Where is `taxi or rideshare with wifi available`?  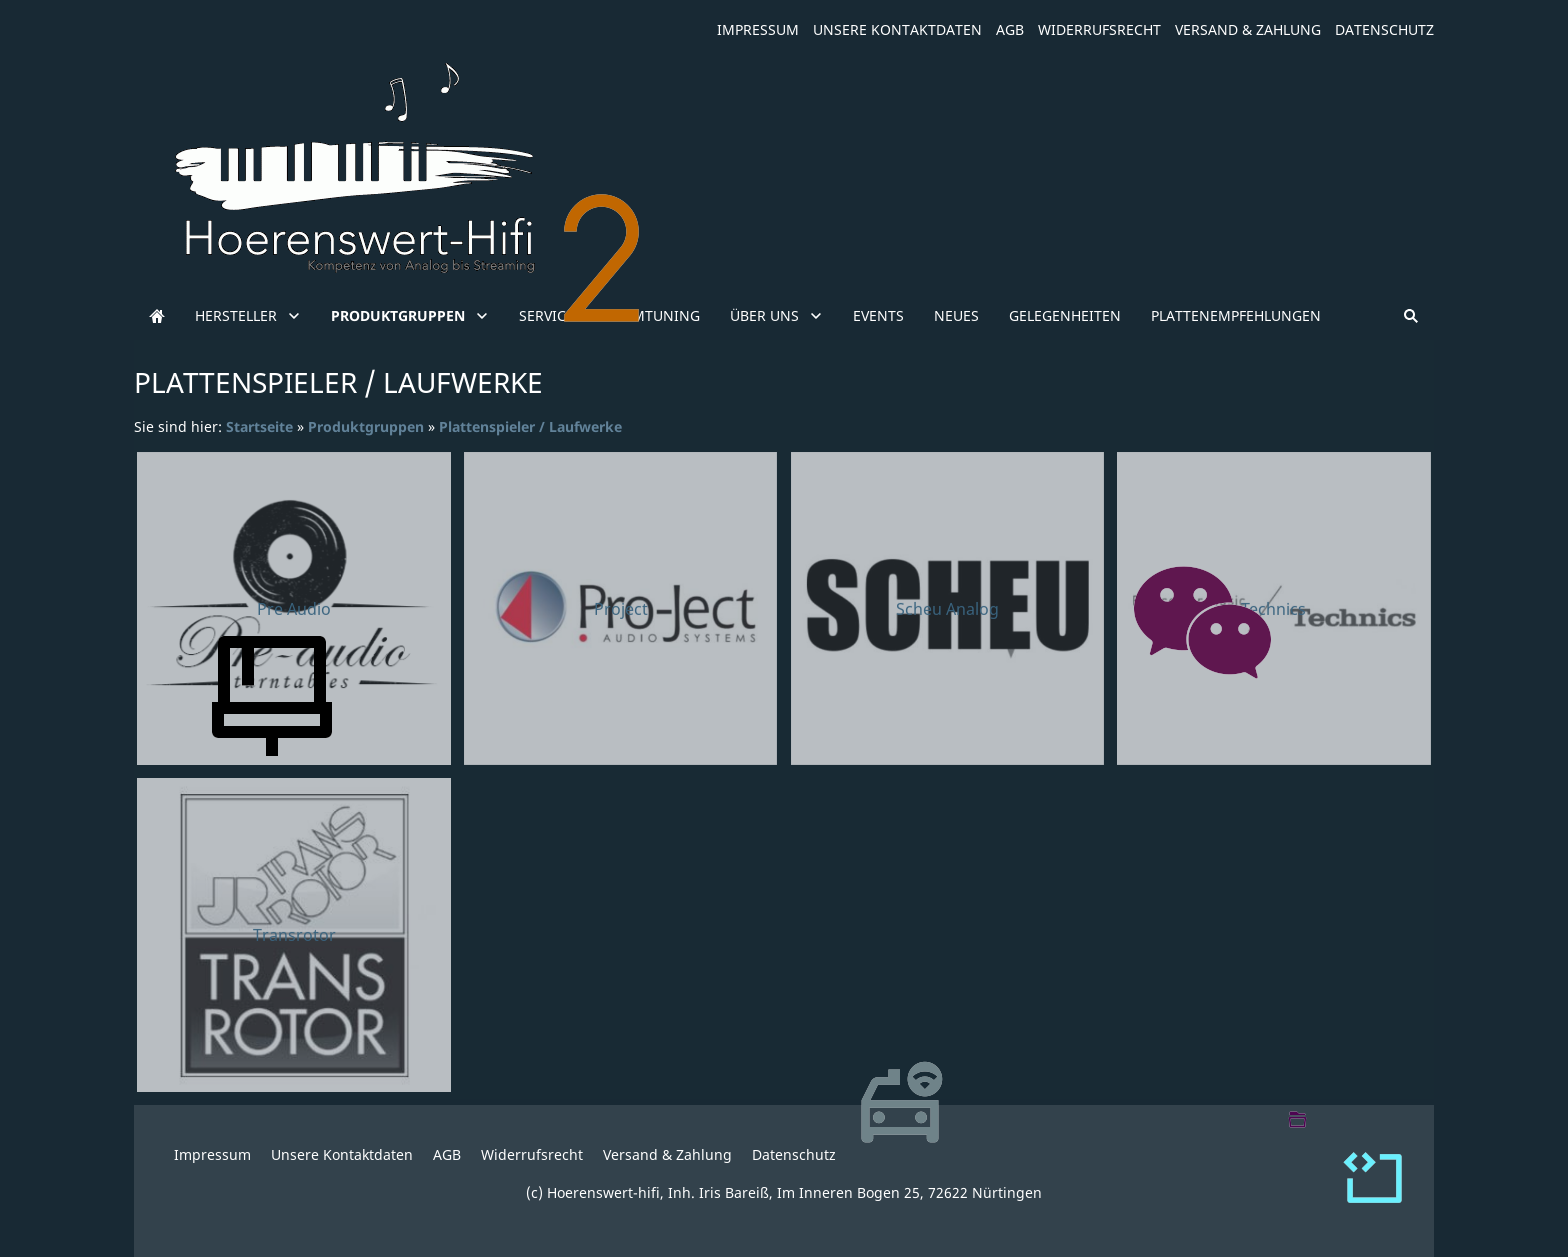 taxi or rideshare with wifi available is located at coordinates (900, 1104).